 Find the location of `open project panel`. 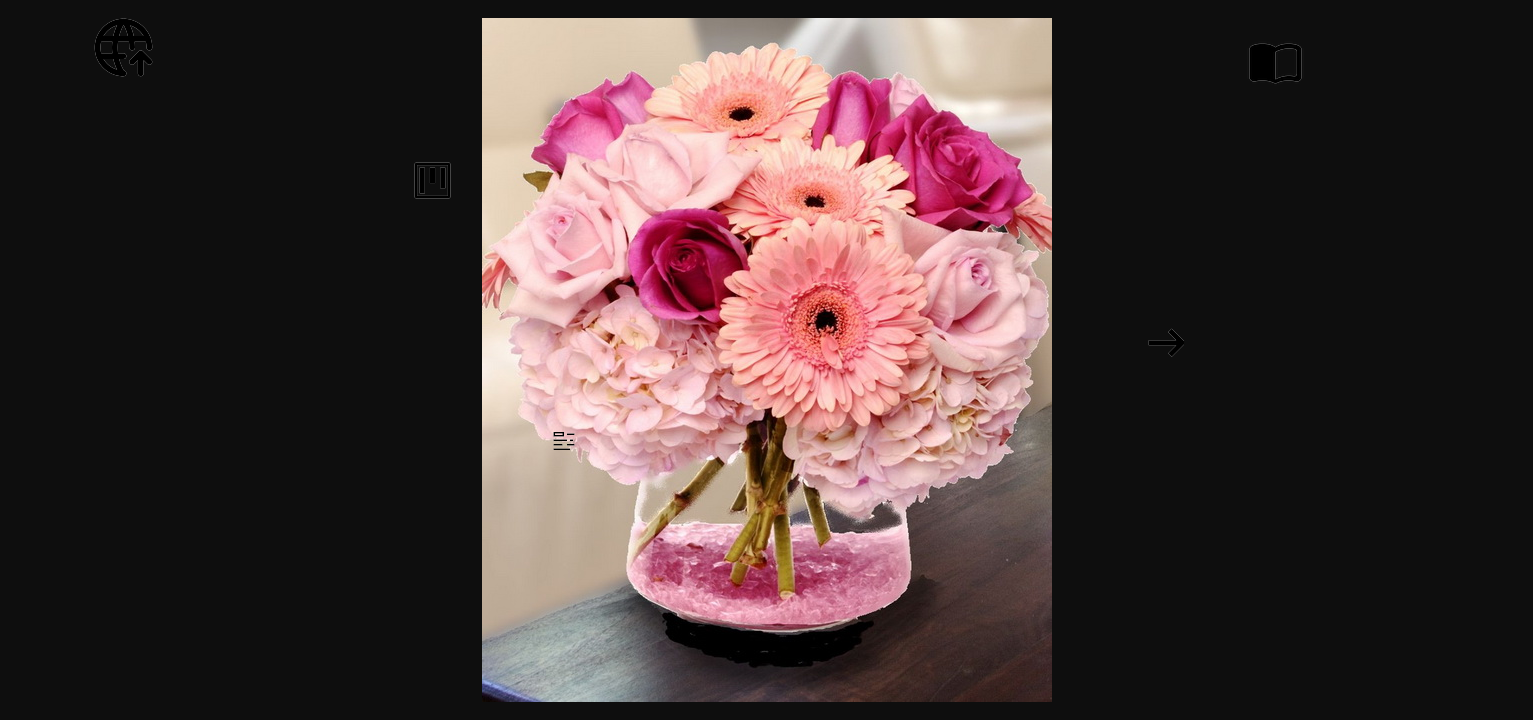

open project panel is located at coordinates (432, 180).